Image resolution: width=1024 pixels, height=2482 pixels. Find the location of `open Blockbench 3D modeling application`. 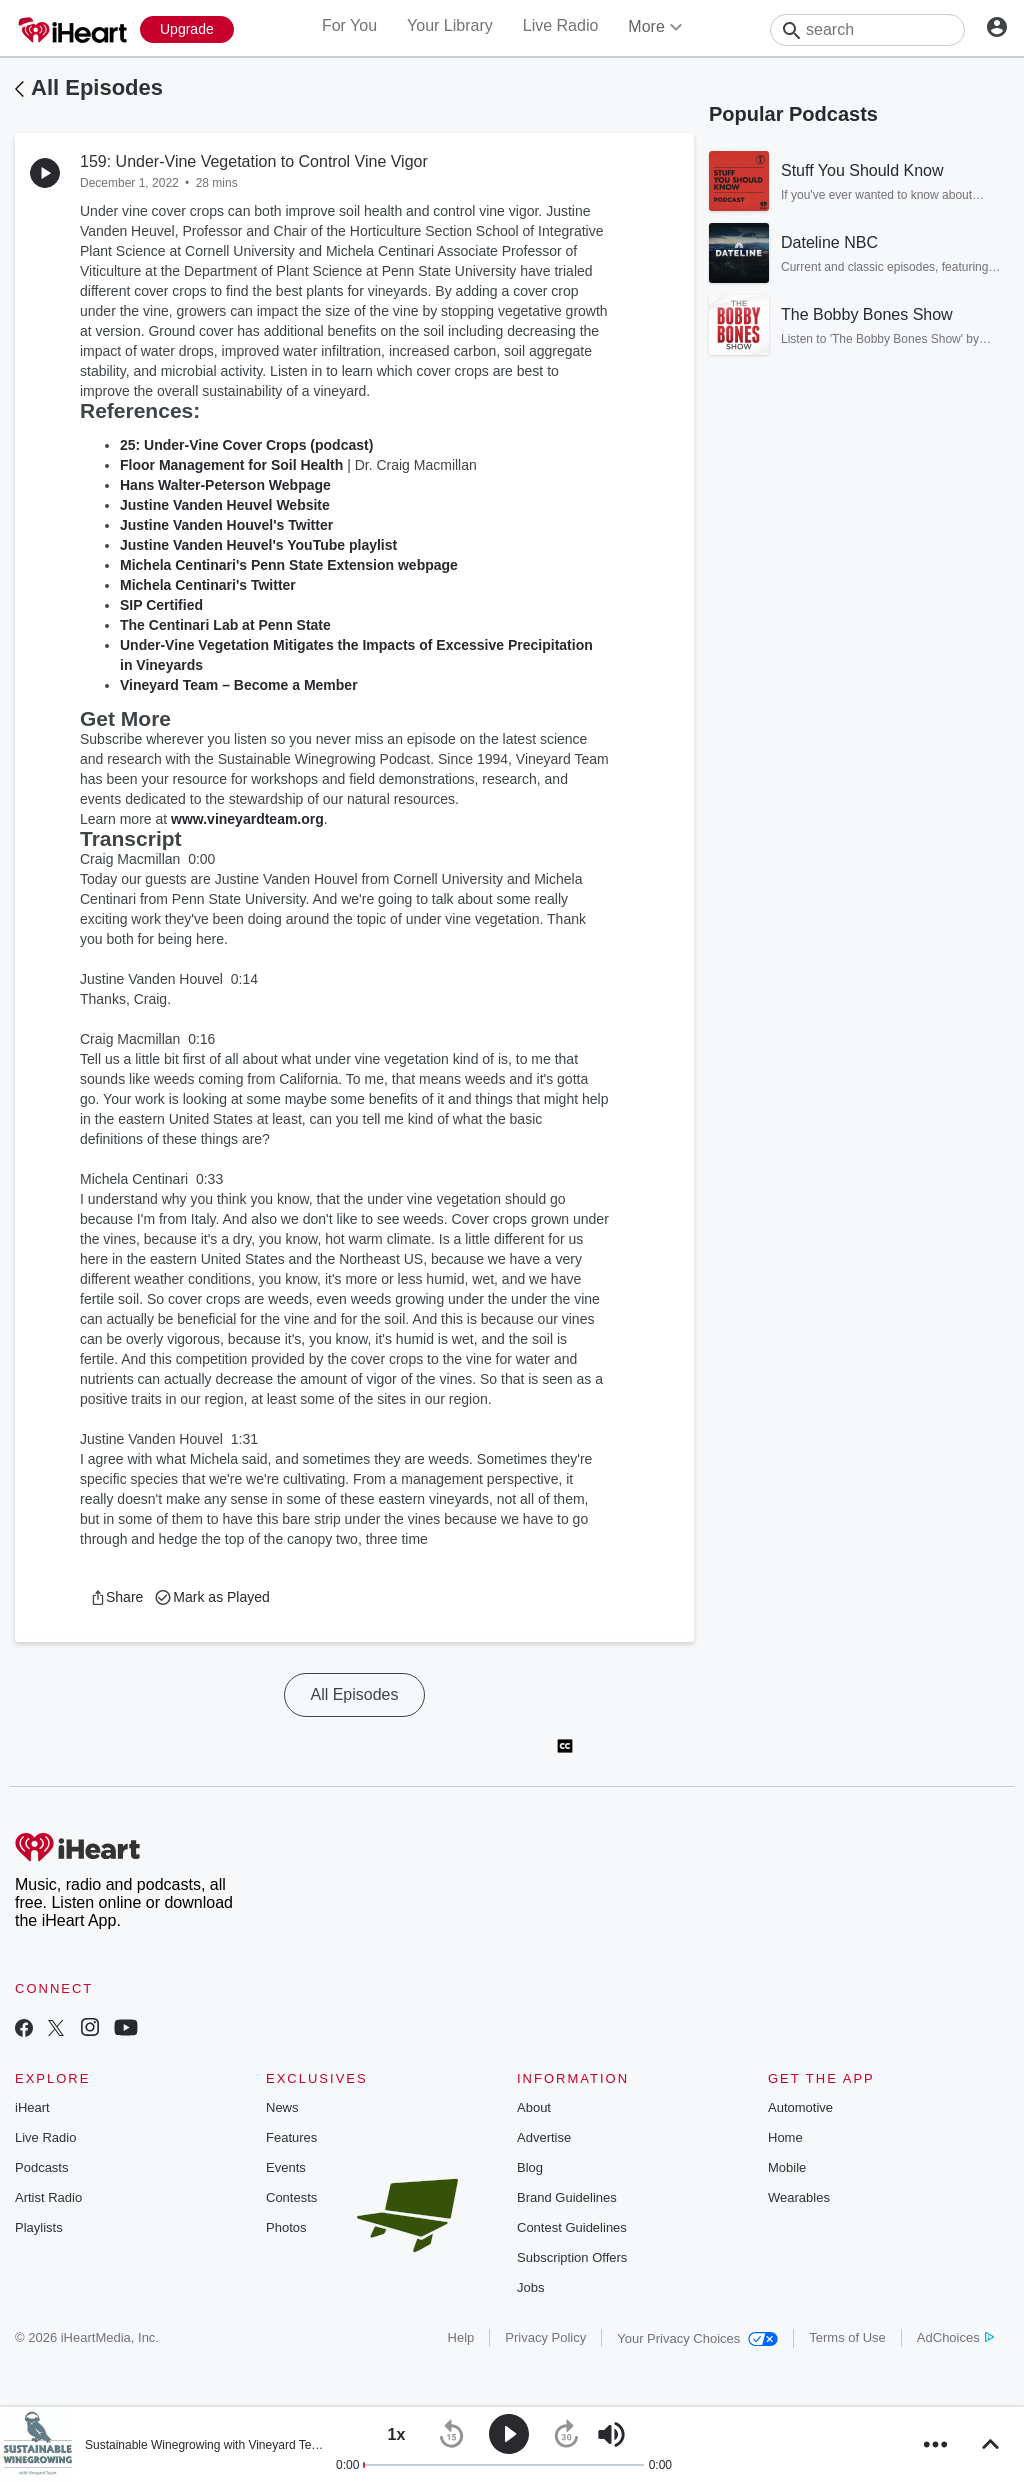

open Blockbench 3D modeling application is located at coordinates (407, 2215).